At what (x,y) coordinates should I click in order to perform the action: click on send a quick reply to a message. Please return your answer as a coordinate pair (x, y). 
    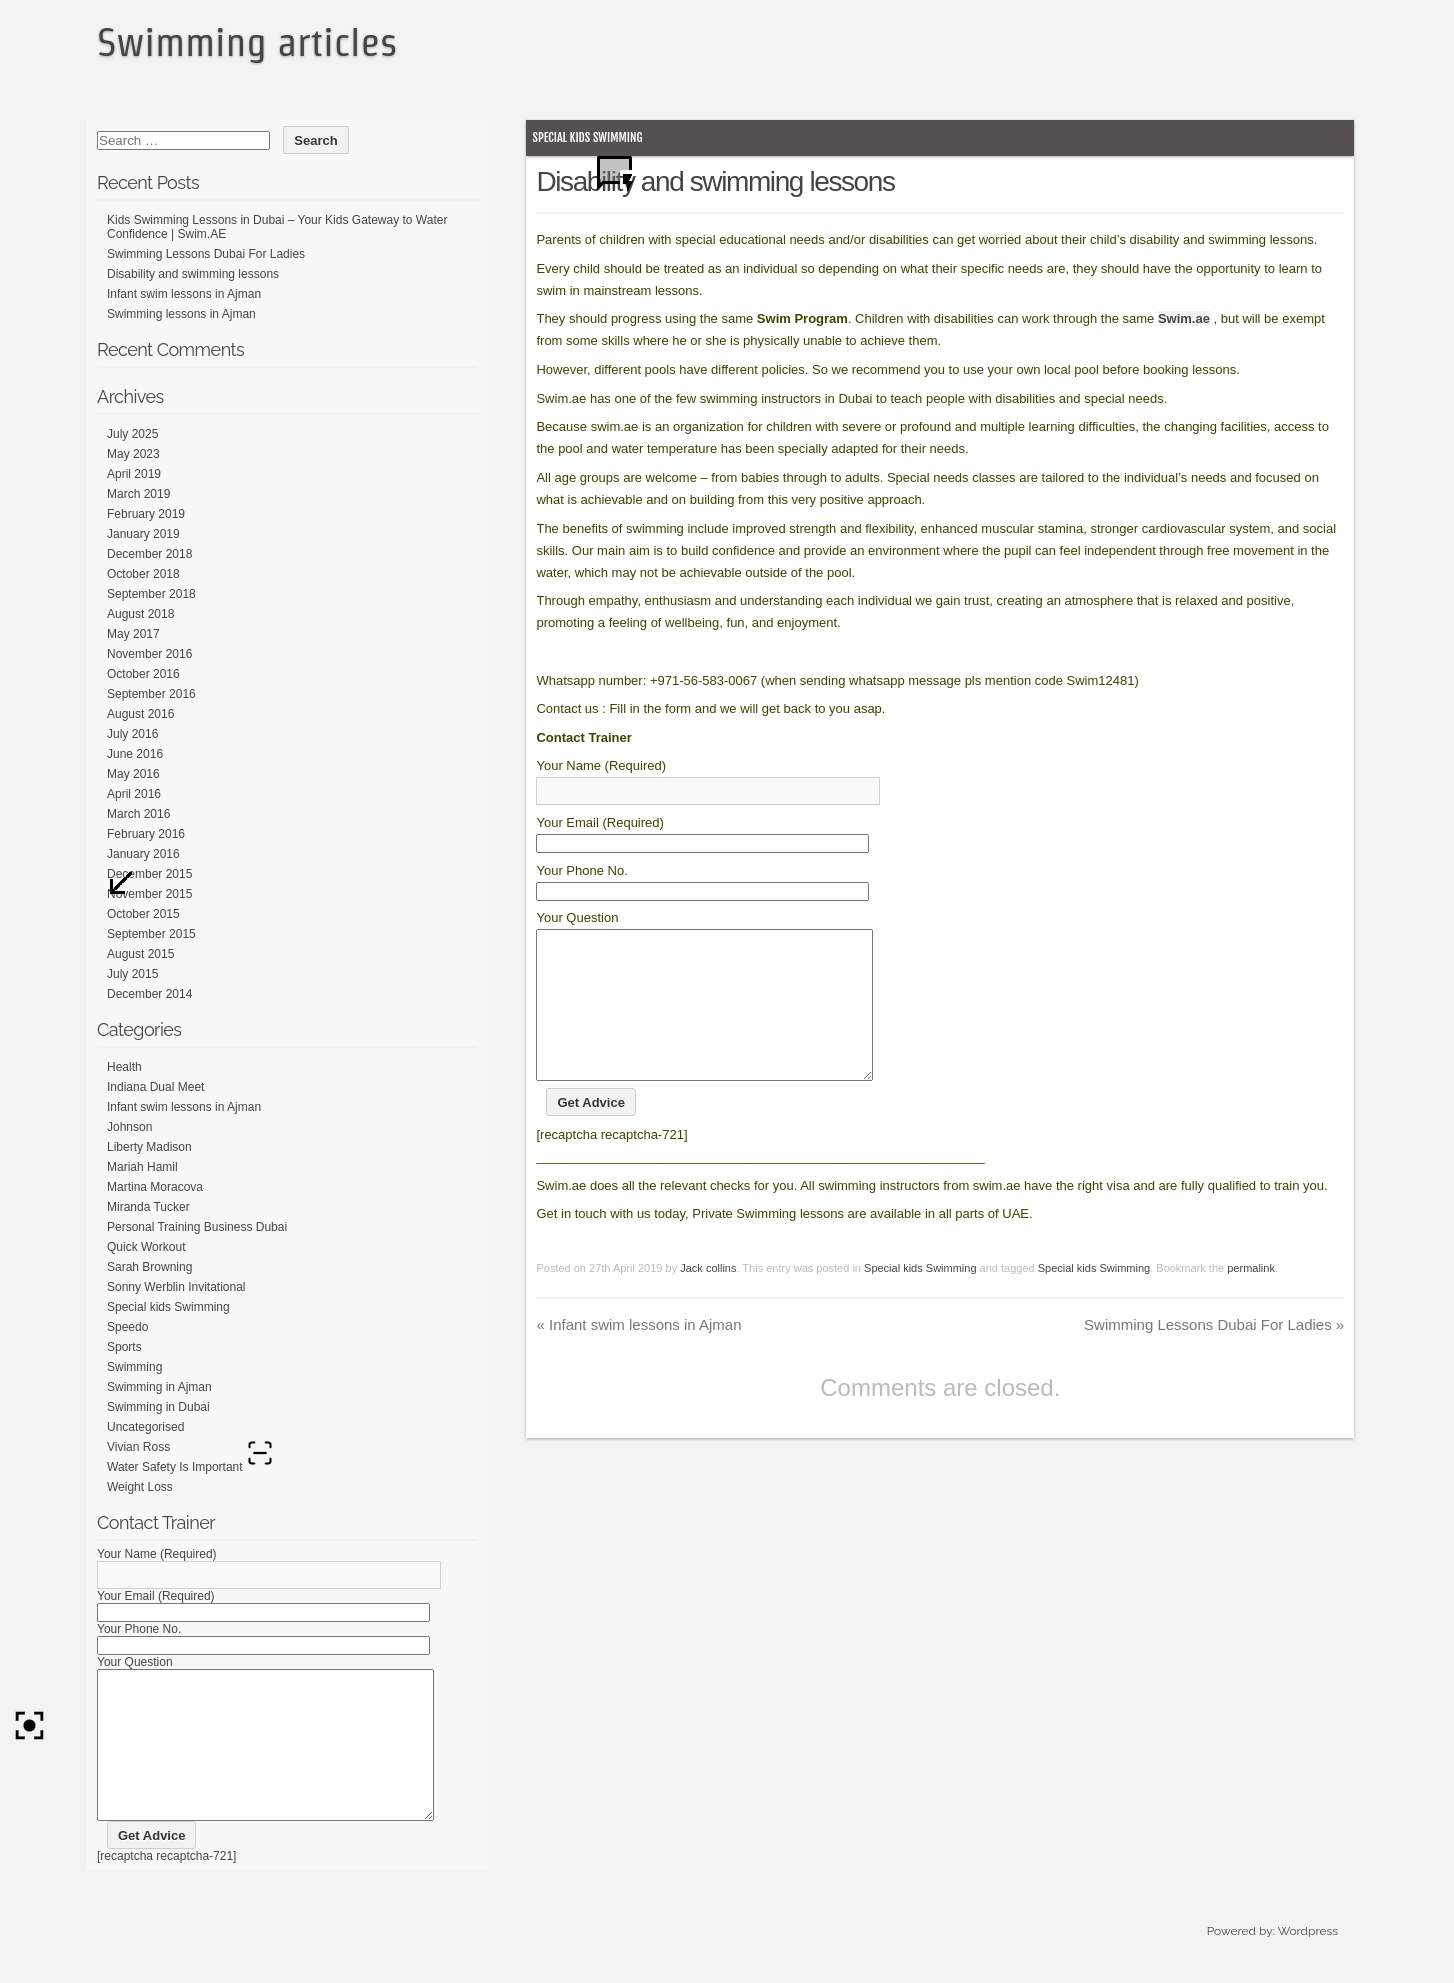
    Looking at the image, I should click on (614, 173).